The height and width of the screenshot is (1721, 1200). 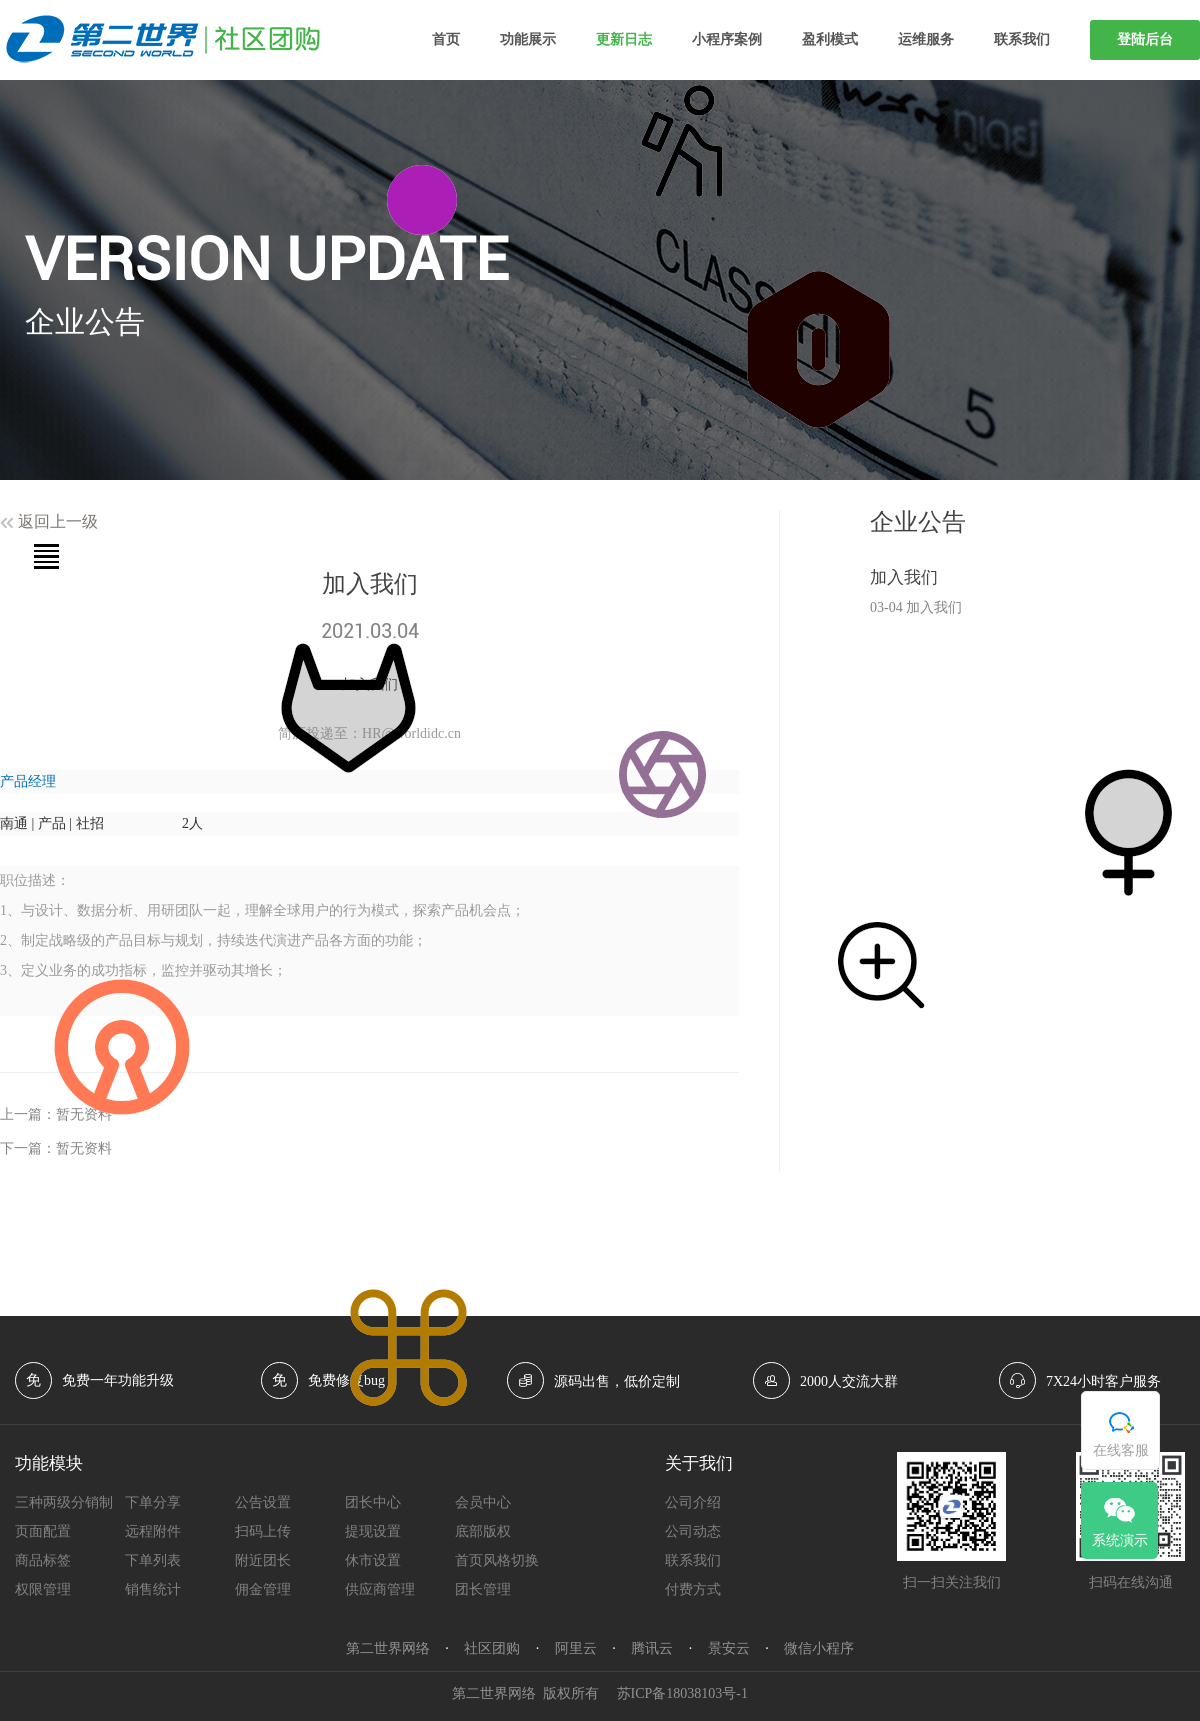 I want to click on select or mark an item, so click(x=422, y=200).